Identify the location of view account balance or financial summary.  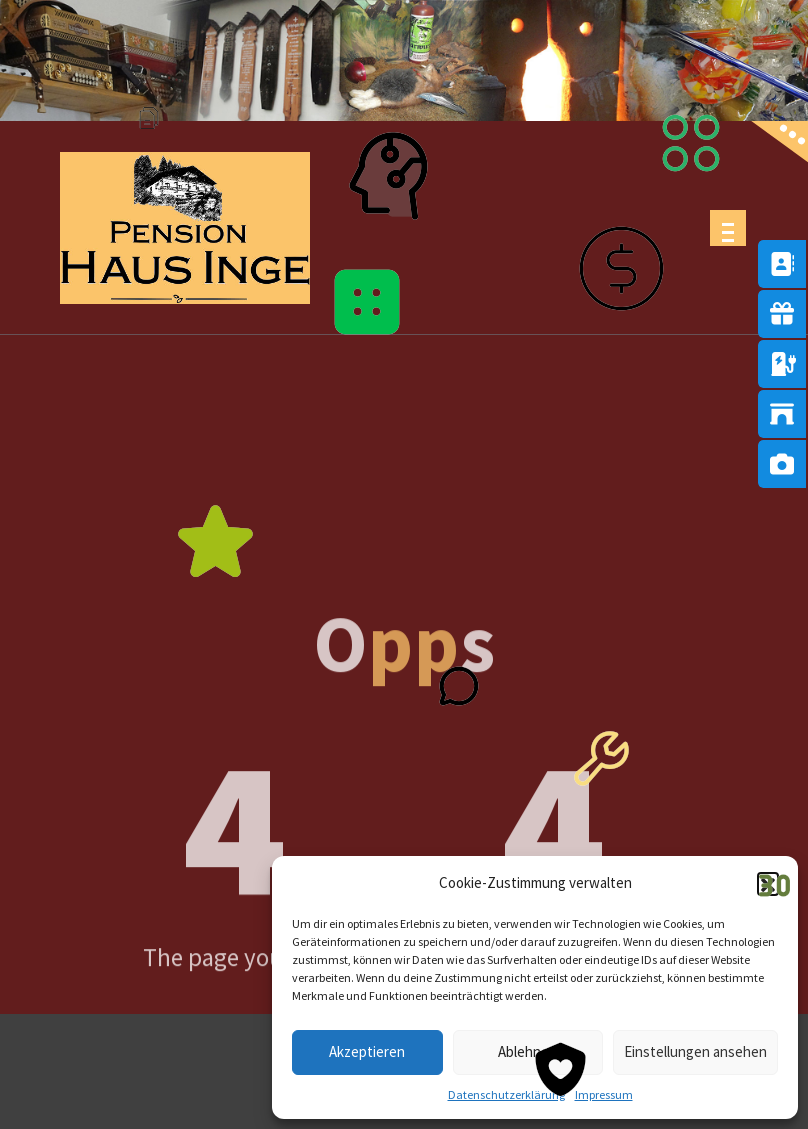
(621, 268).